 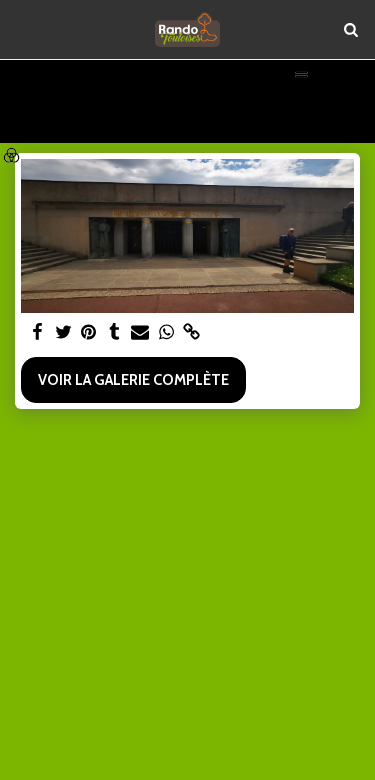 What do you see at coordinates (11, 155) in the screenshot?
I see `indicates overlapping or shared data between three sets` at bounding box center [11, 155].